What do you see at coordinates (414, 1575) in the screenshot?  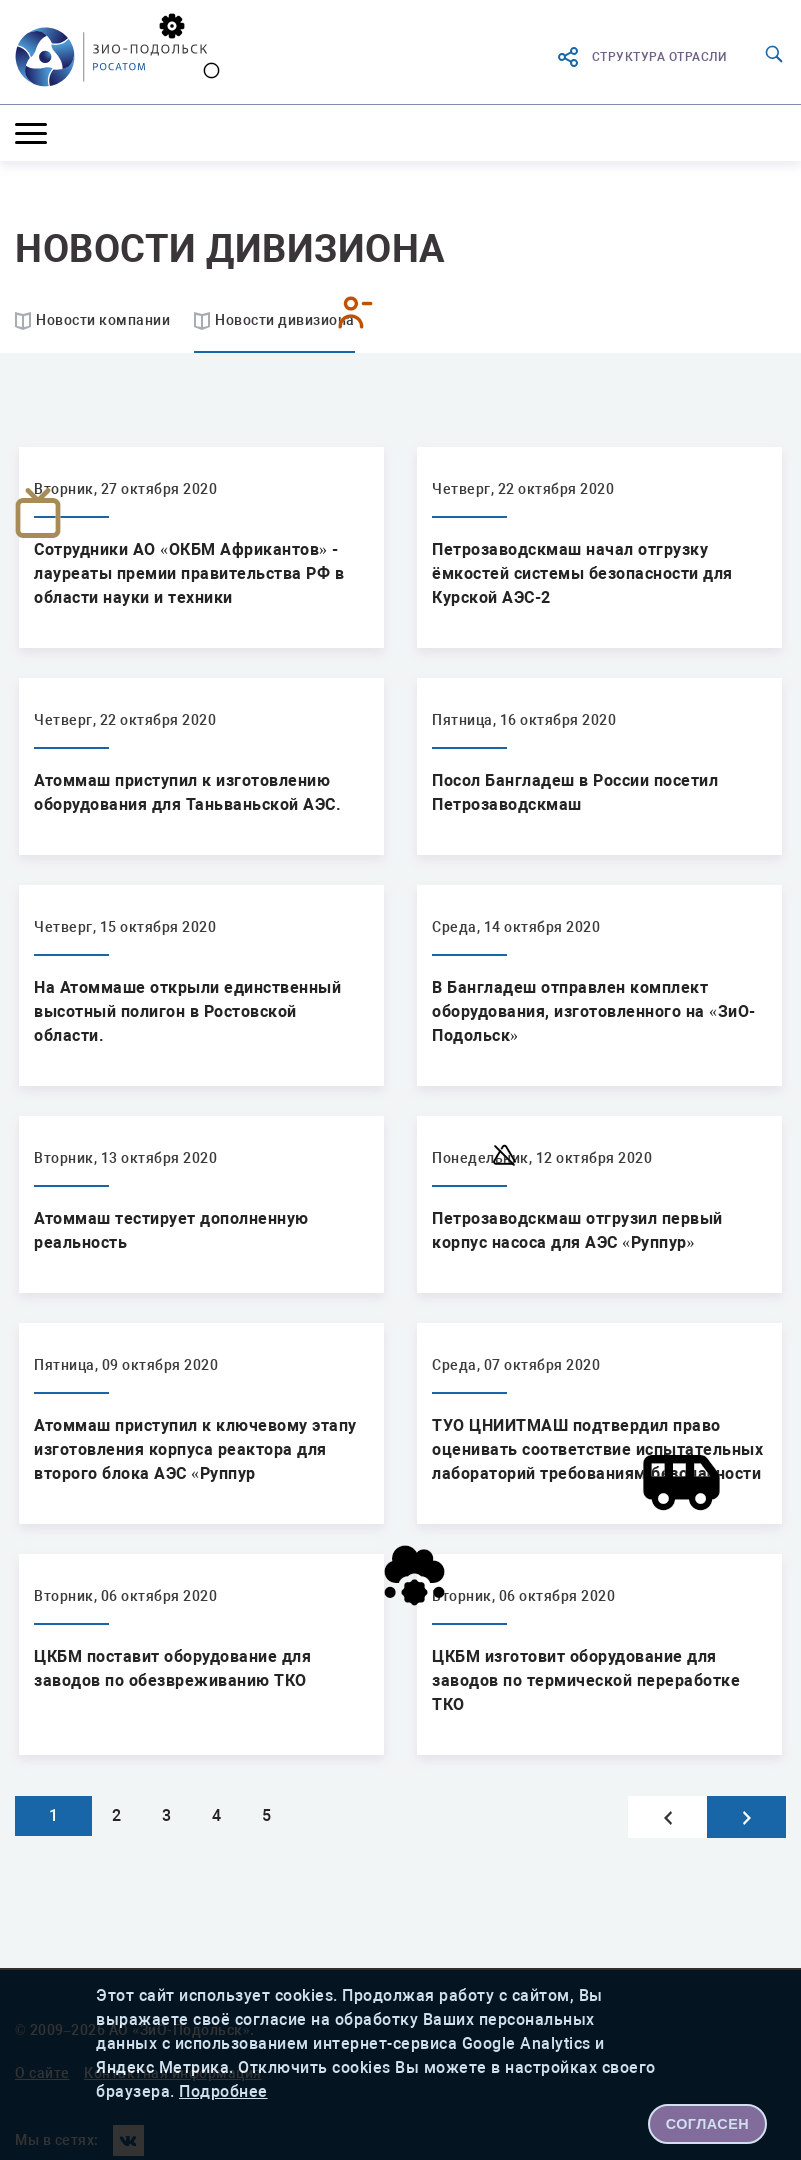 I see `indicates hail or severe weather conditions` at bounding box center [414, 1575].